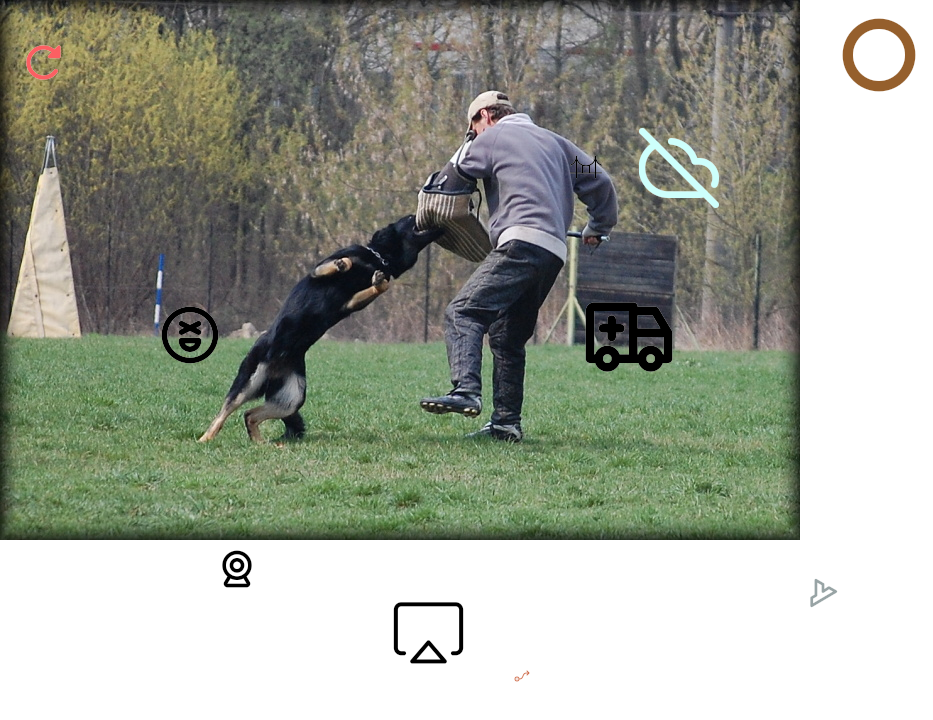 The image size is (933, 720). What do you see at coordinates (679, 168) in the screenshot?
I see `indicates offline mode or no cloud connection` at bounding box center [679, 168].